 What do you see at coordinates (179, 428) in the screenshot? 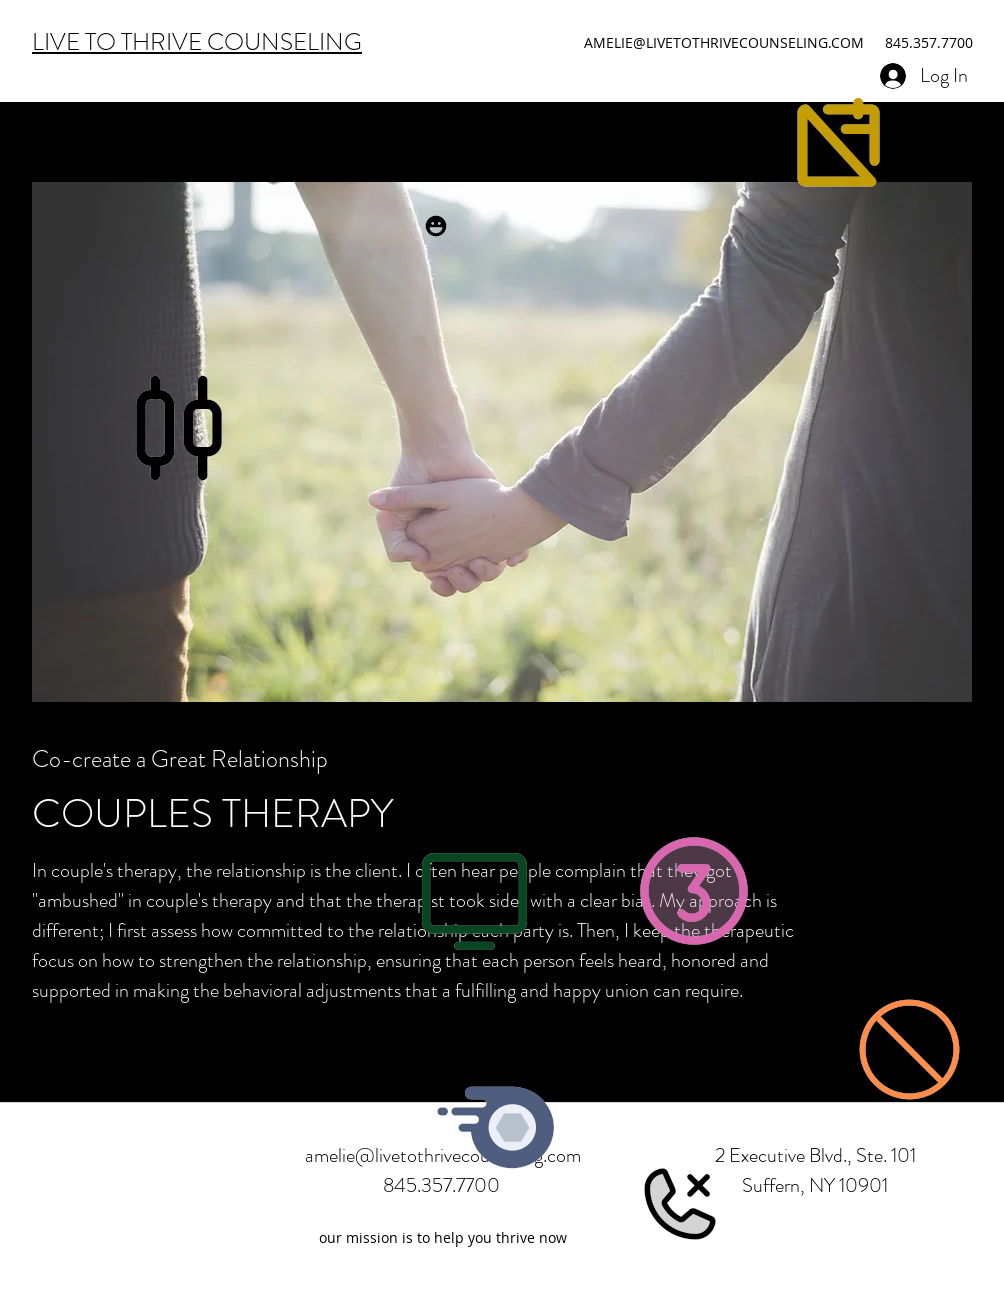
I see `distribute objects evenly with equal horizontal spacing` at bounding box center [179, 428].